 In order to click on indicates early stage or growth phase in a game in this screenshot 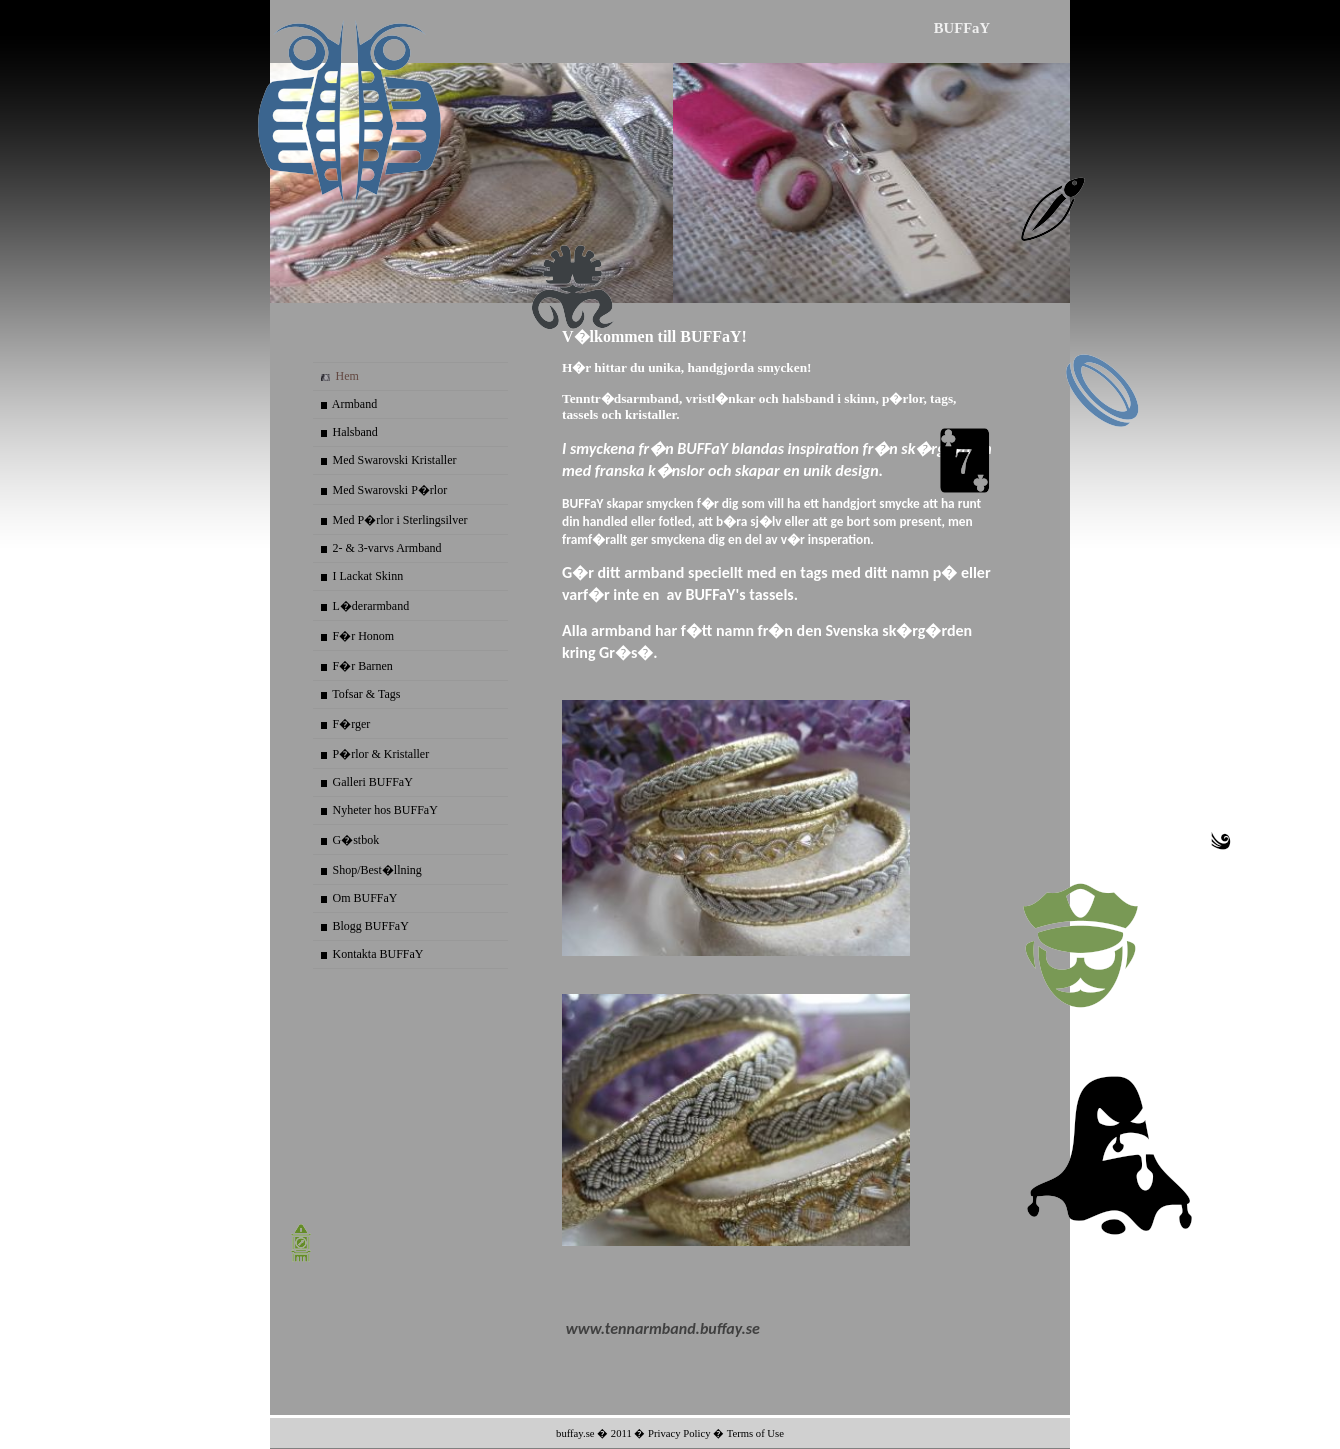, I will do `click(1053, 208)`.